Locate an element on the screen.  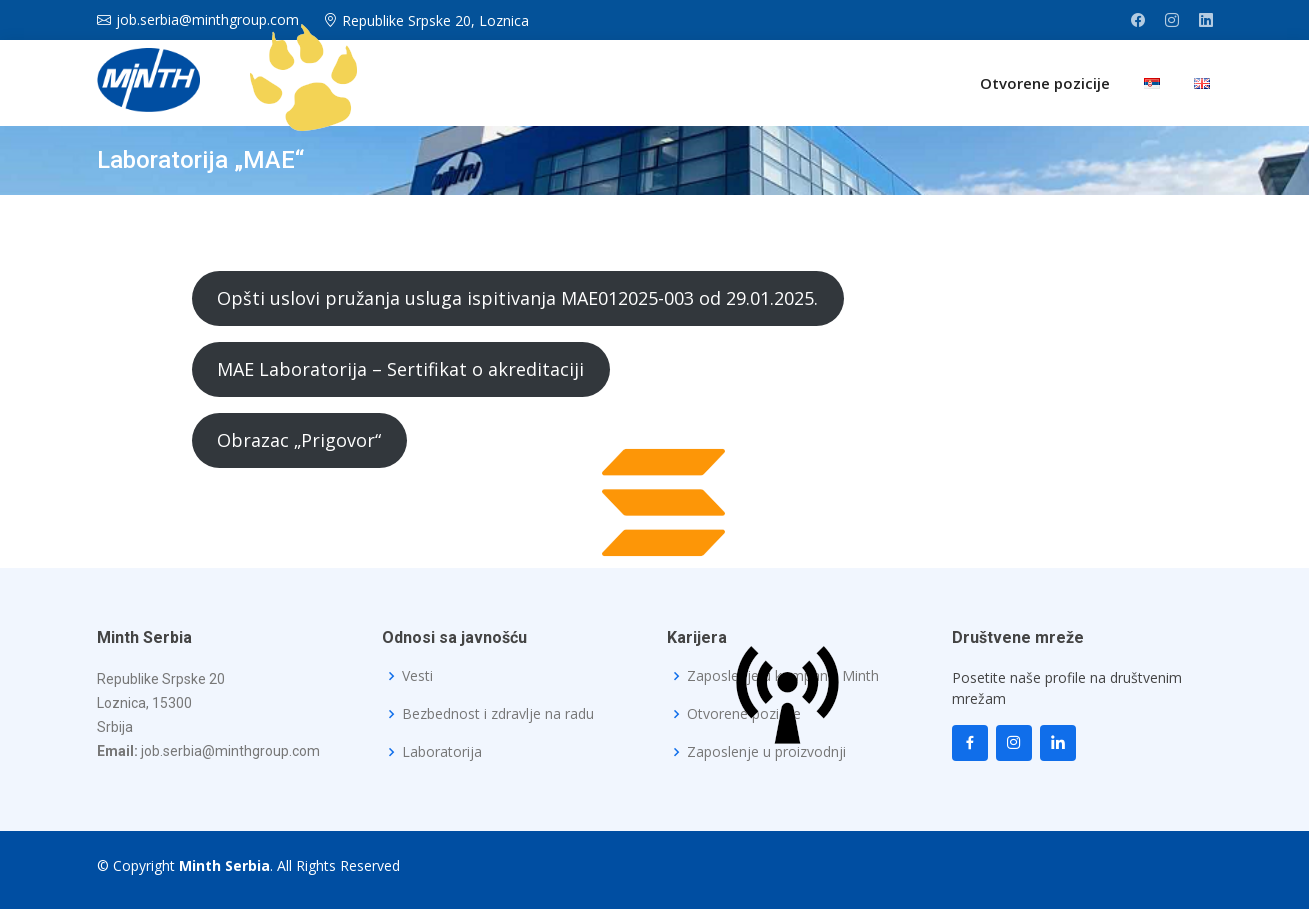
solana blockchain platform logo is located at coordinates (663, 502).